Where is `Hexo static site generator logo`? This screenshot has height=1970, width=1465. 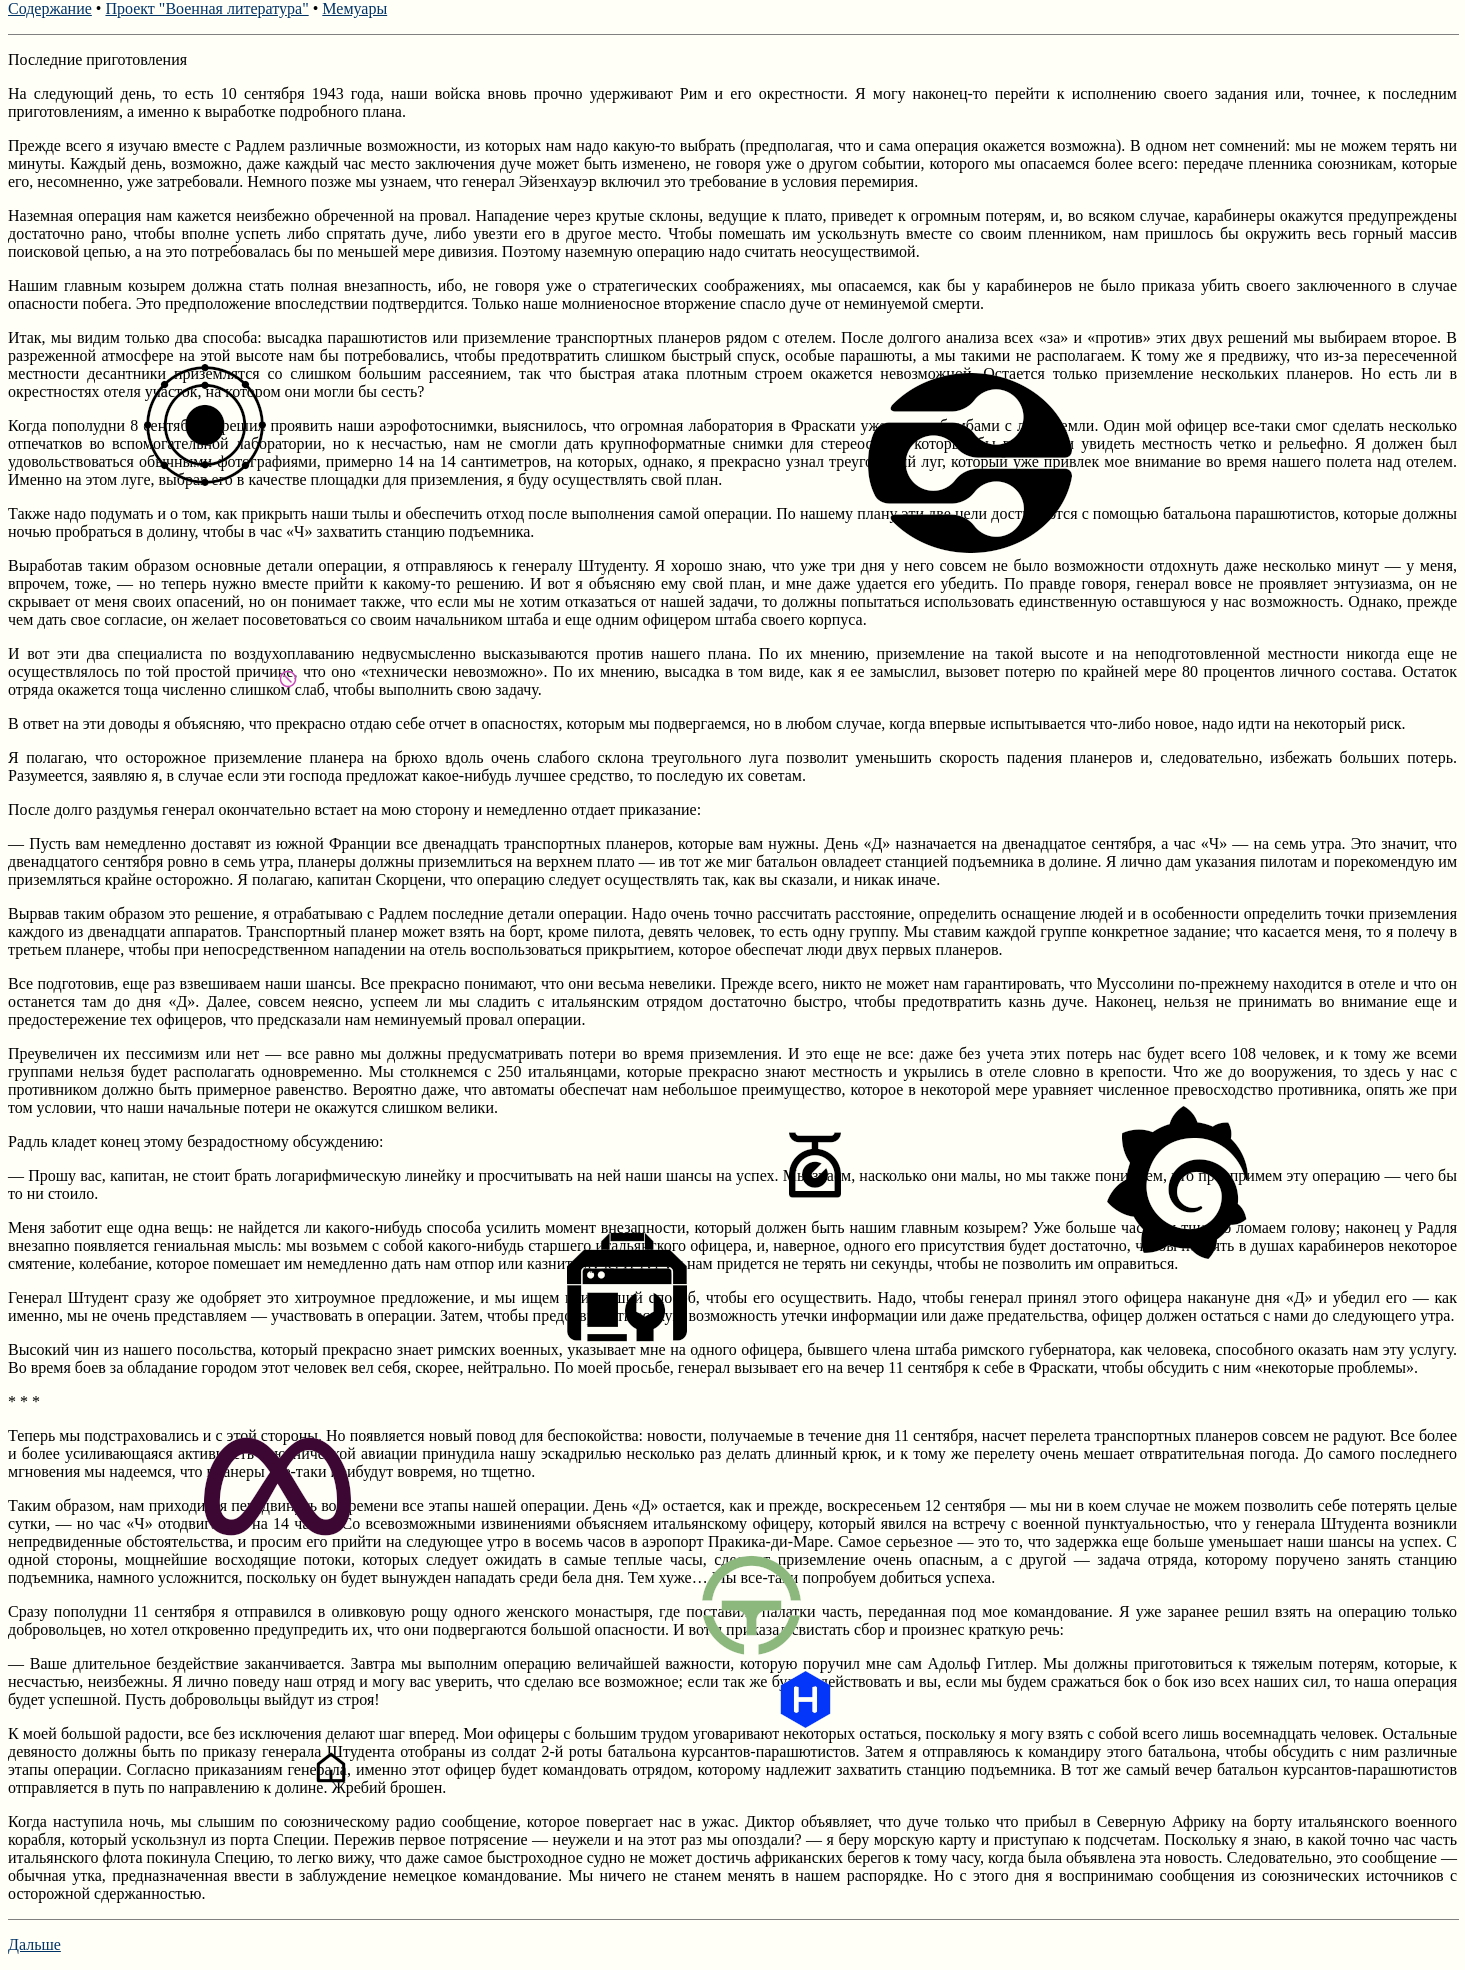
Hexo static site generator logo is located at coordinates (805, 1699).